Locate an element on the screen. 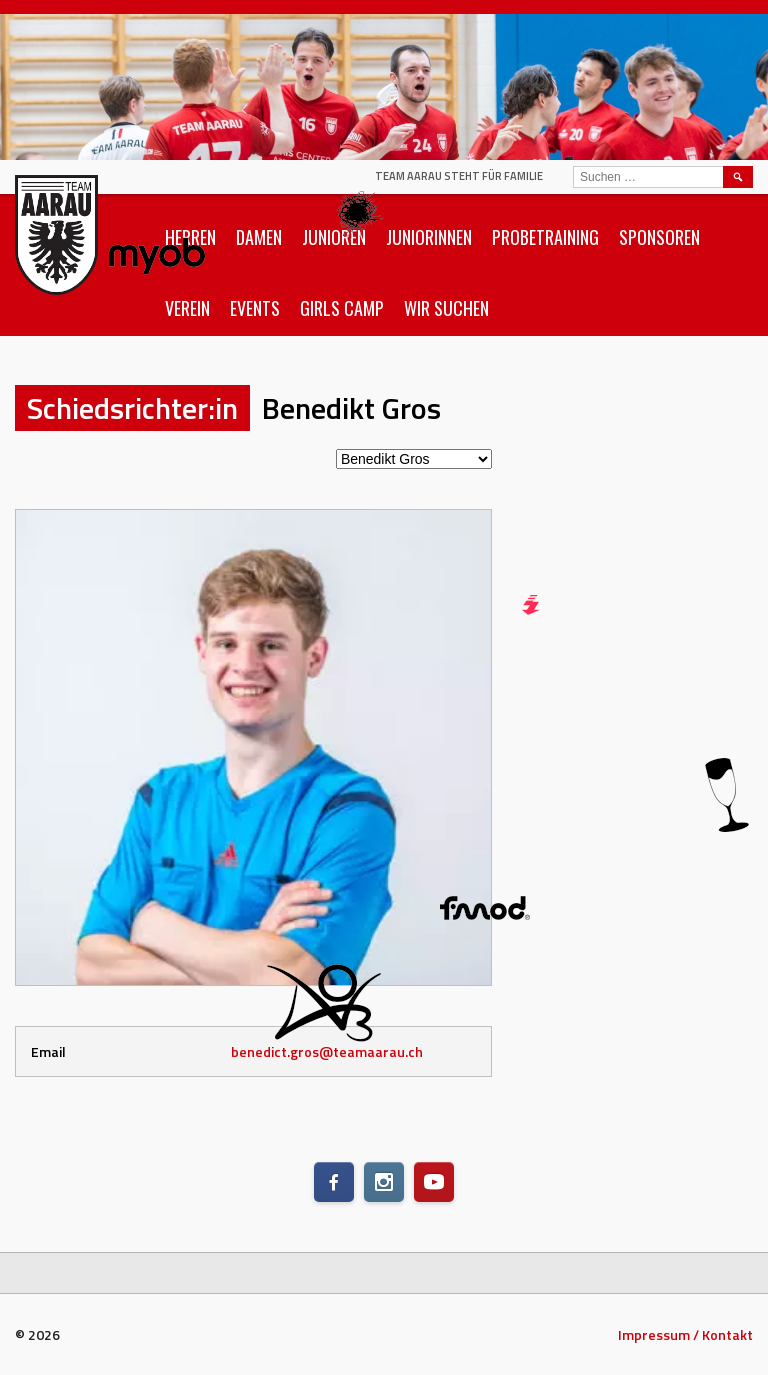 Image resolution: width=768 pixels, height=1375 pixels. visit habr technology blog platform is located at coordinates (360, 215).